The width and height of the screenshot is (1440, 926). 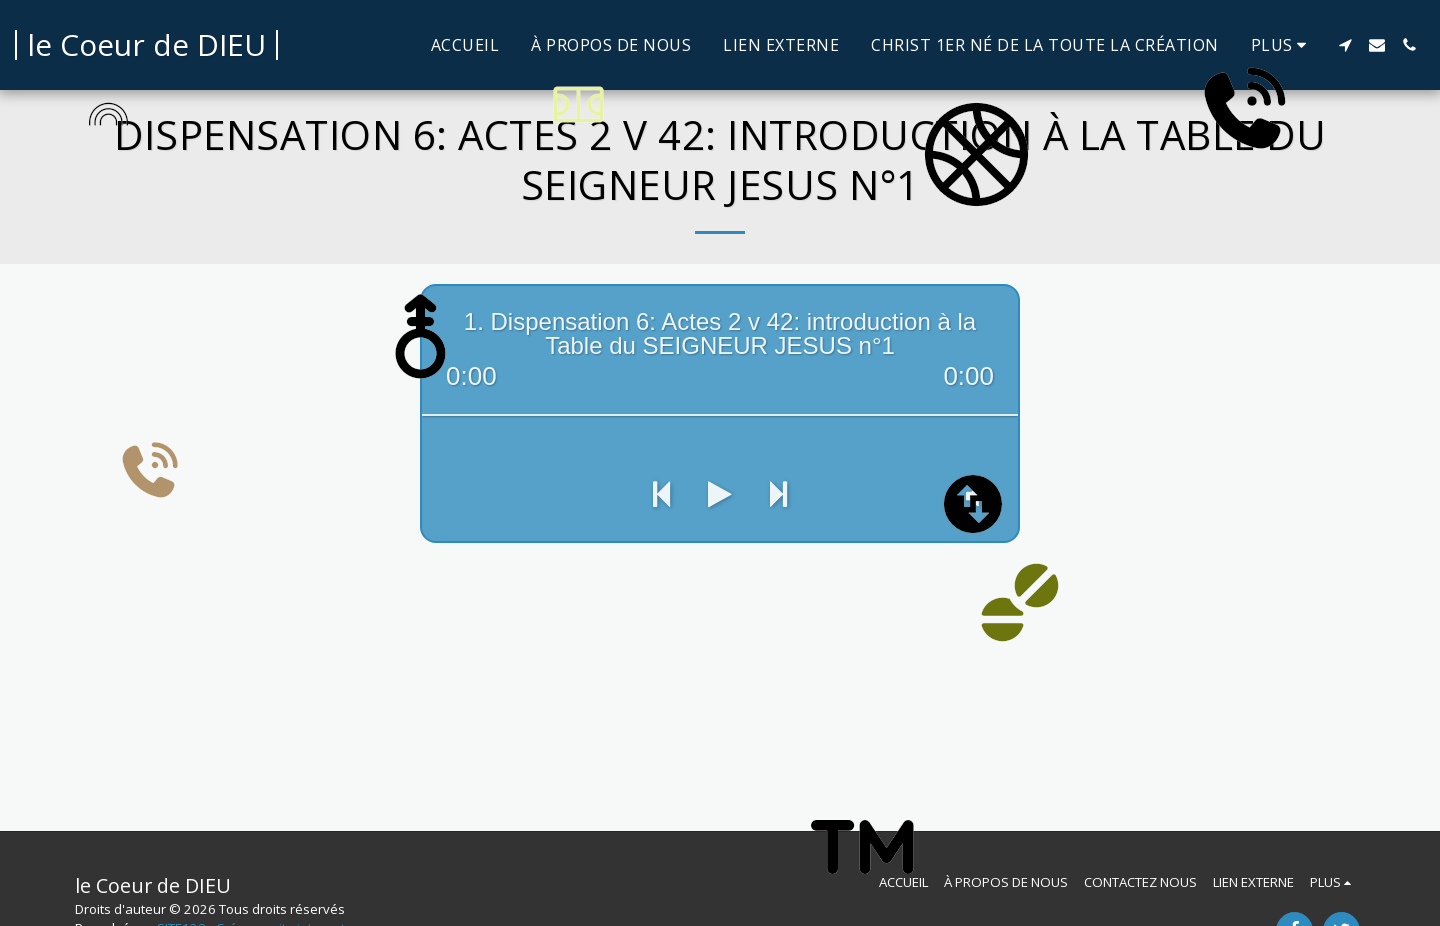 What do you see at coordinates (1242, 110) in the screenshot?
I see `adjust call volume settings` at bounding box center [1242, 110].